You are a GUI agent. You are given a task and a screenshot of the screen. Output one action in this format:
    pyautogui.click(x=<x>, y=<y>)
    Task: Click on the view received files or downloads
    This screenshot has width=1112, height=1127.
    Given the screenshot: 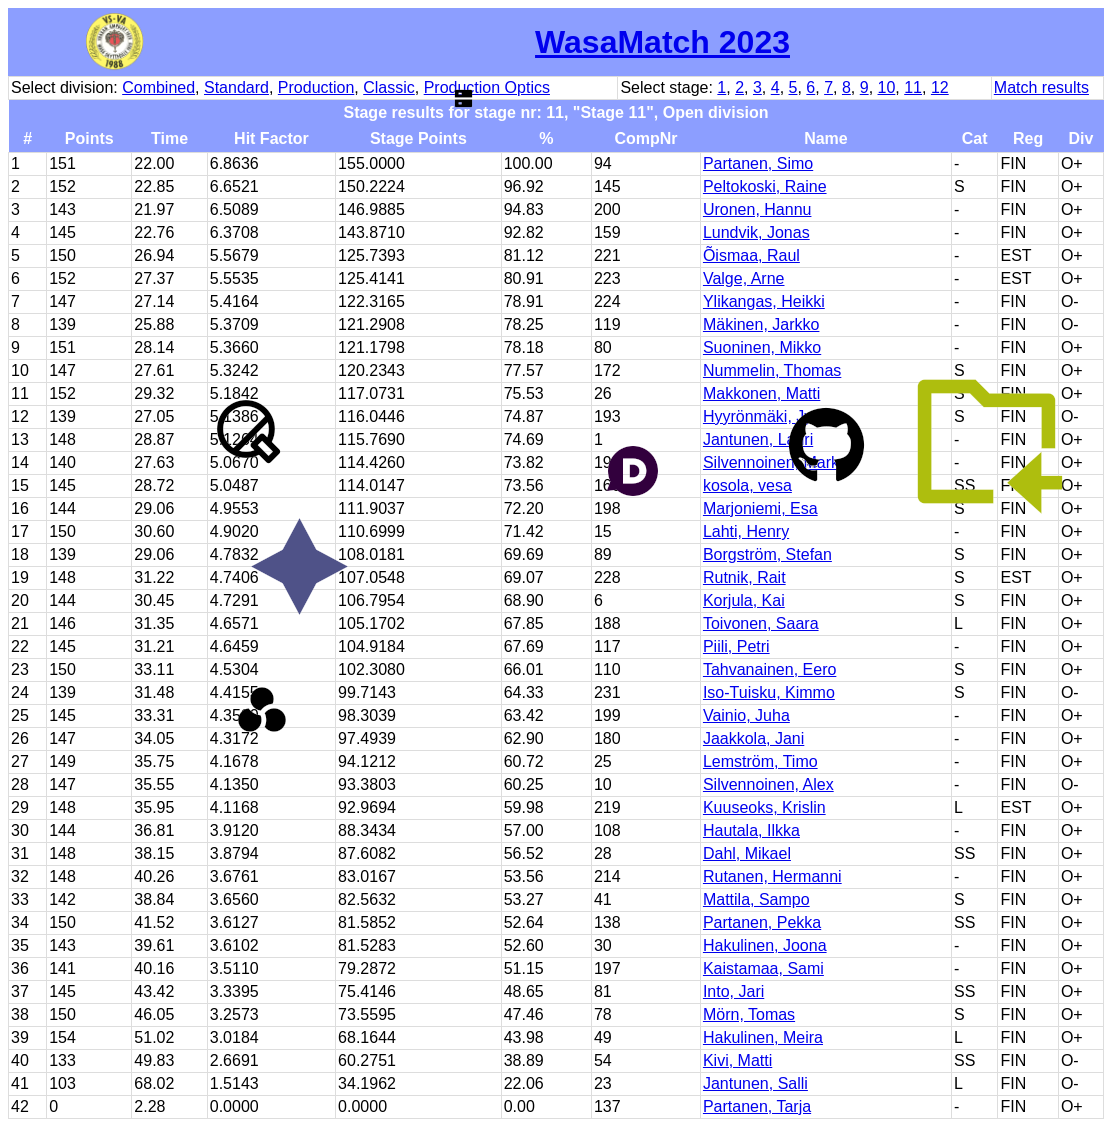 What is the action you would take?
    pyautogui.click(x=986, y=441)
    